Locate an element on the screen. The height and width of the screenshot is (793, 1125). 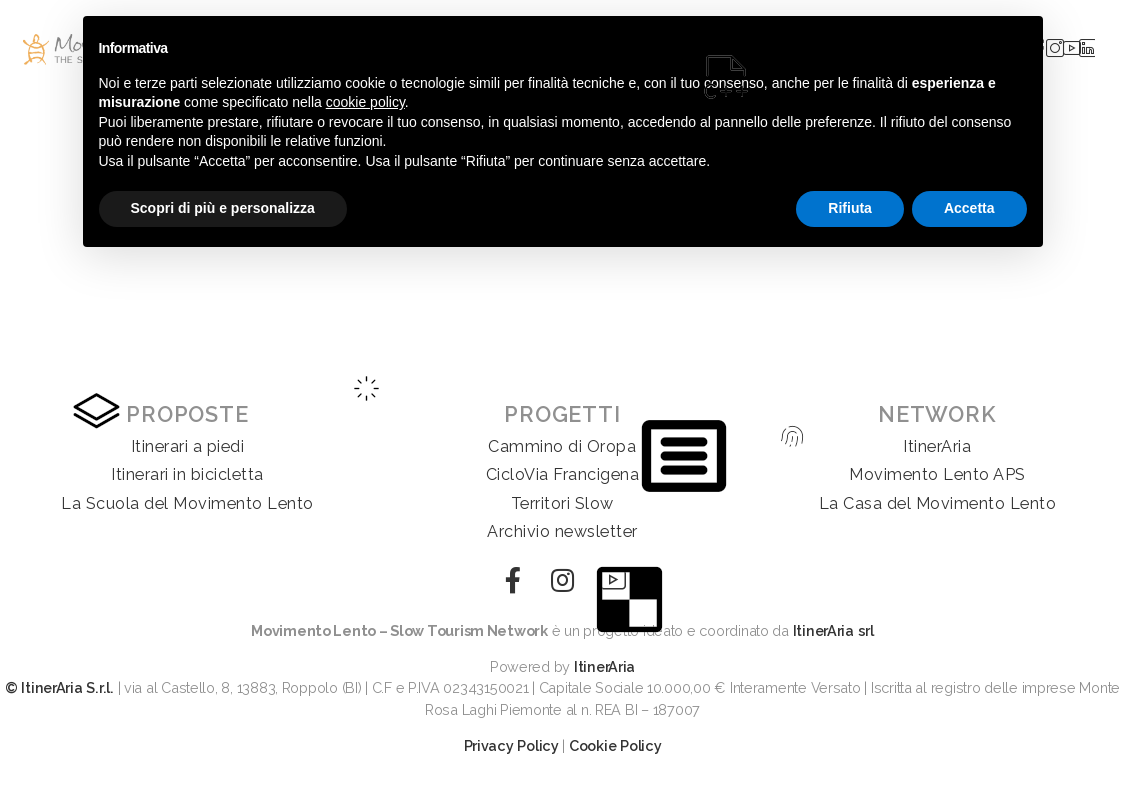
indicates transparency in image editing software is located at coordinates (629, 599).